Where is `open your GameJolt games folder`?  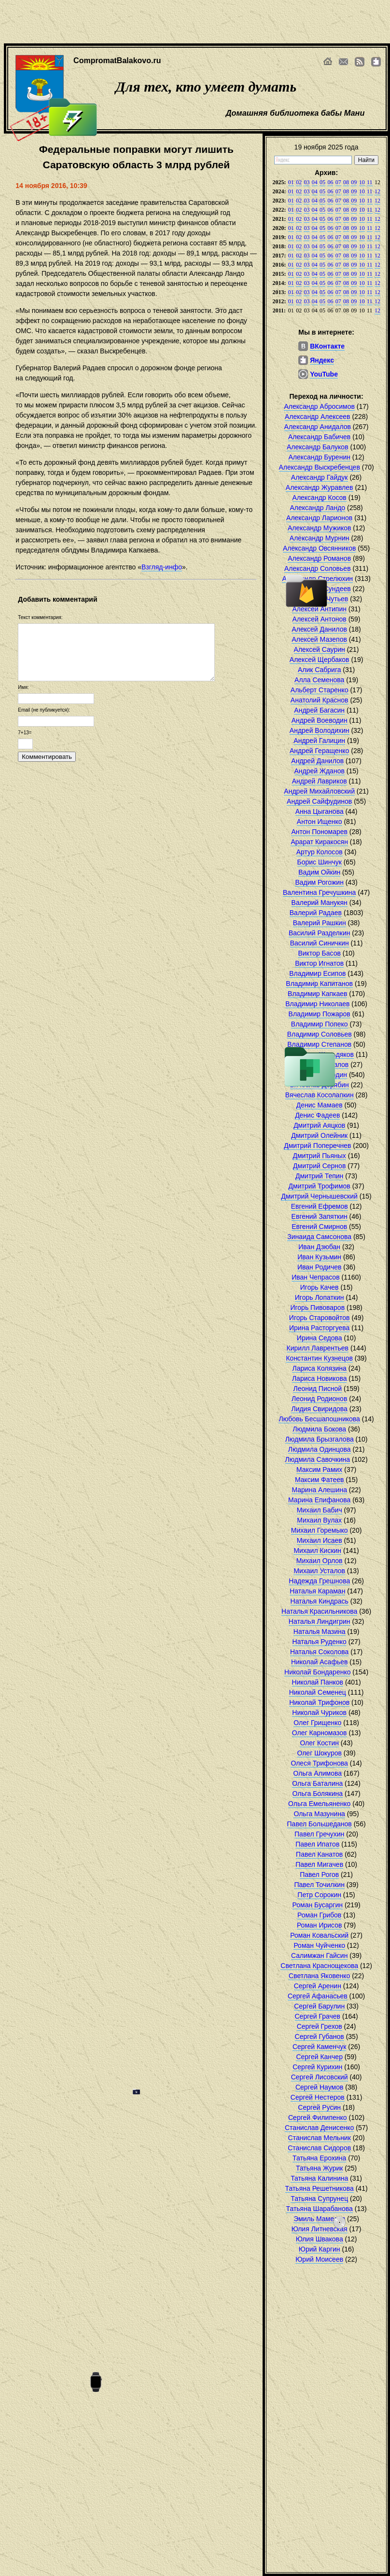 open your GameJolt games folder is located at coordinates (72, 118).